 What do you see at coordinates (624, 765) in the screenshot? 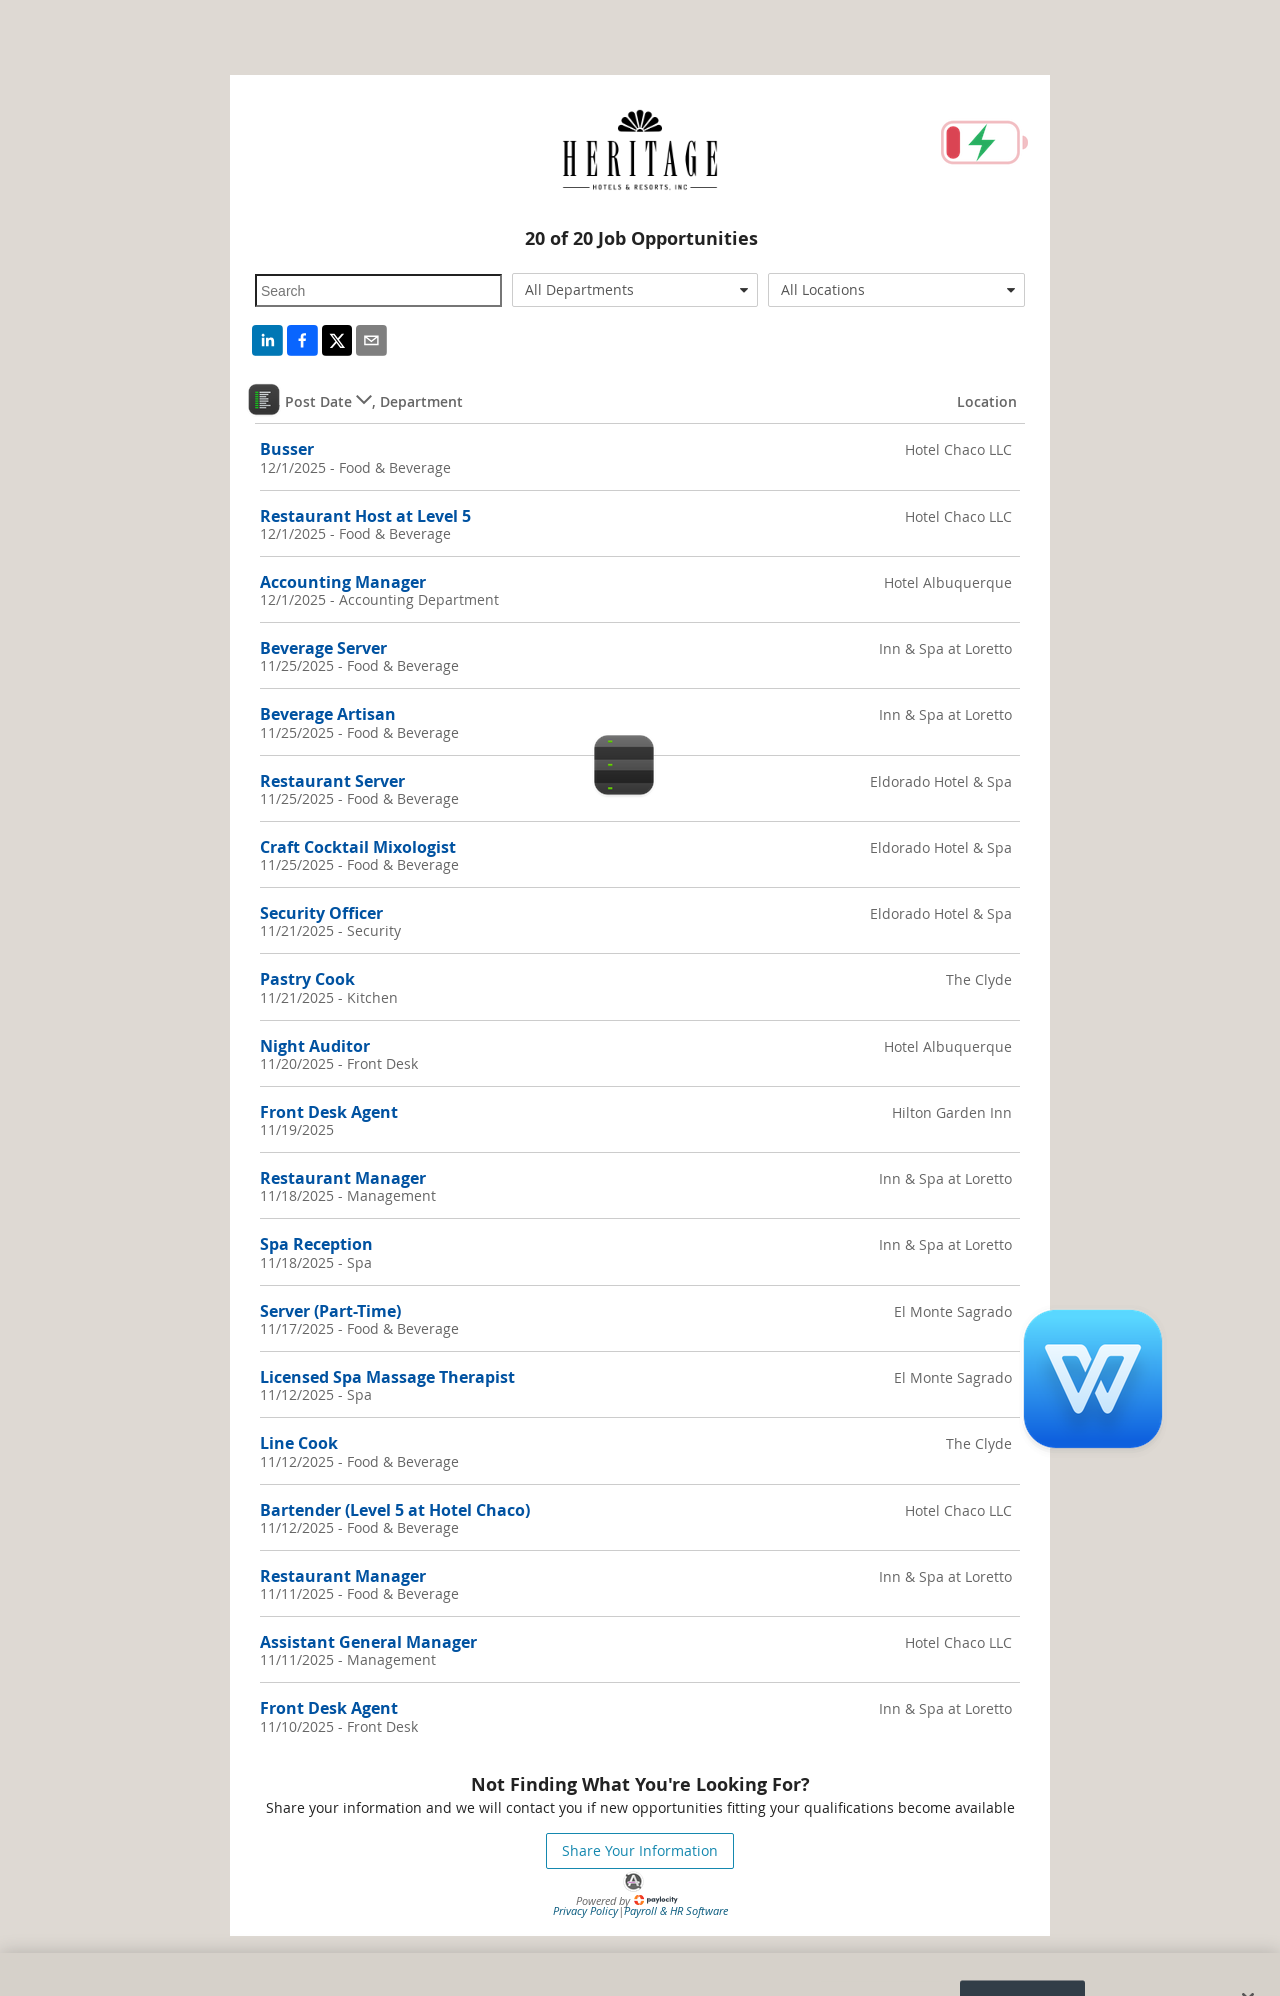
I see `access network server settings` at bounding box center [624, 765].